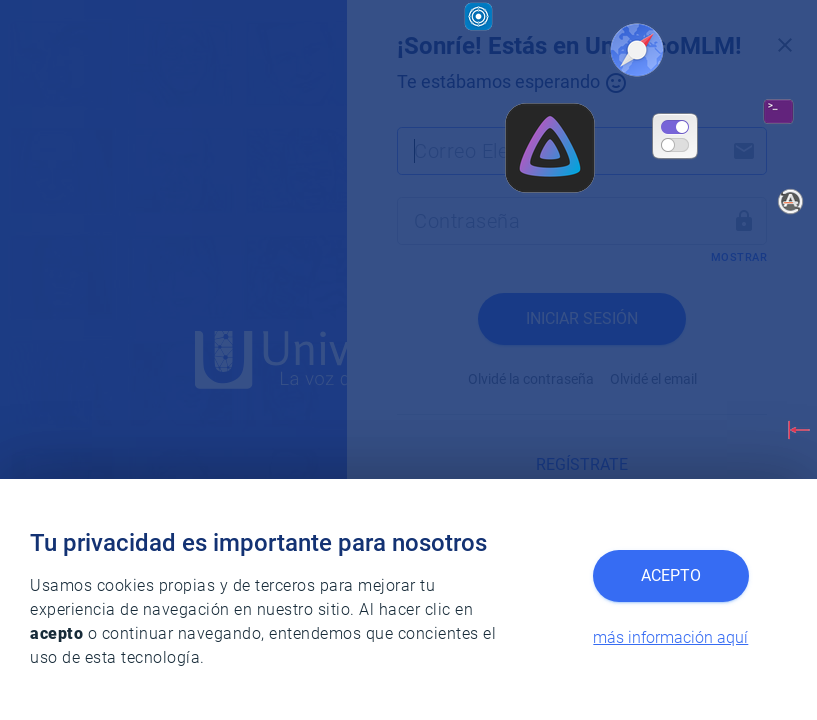 Image resolution: width=817 pixels, height=720 pixels. What do you see at coordinates (675, 136) in the screenshot?
I see `open gnome tweaks settings` at bounding box center [675, 136].